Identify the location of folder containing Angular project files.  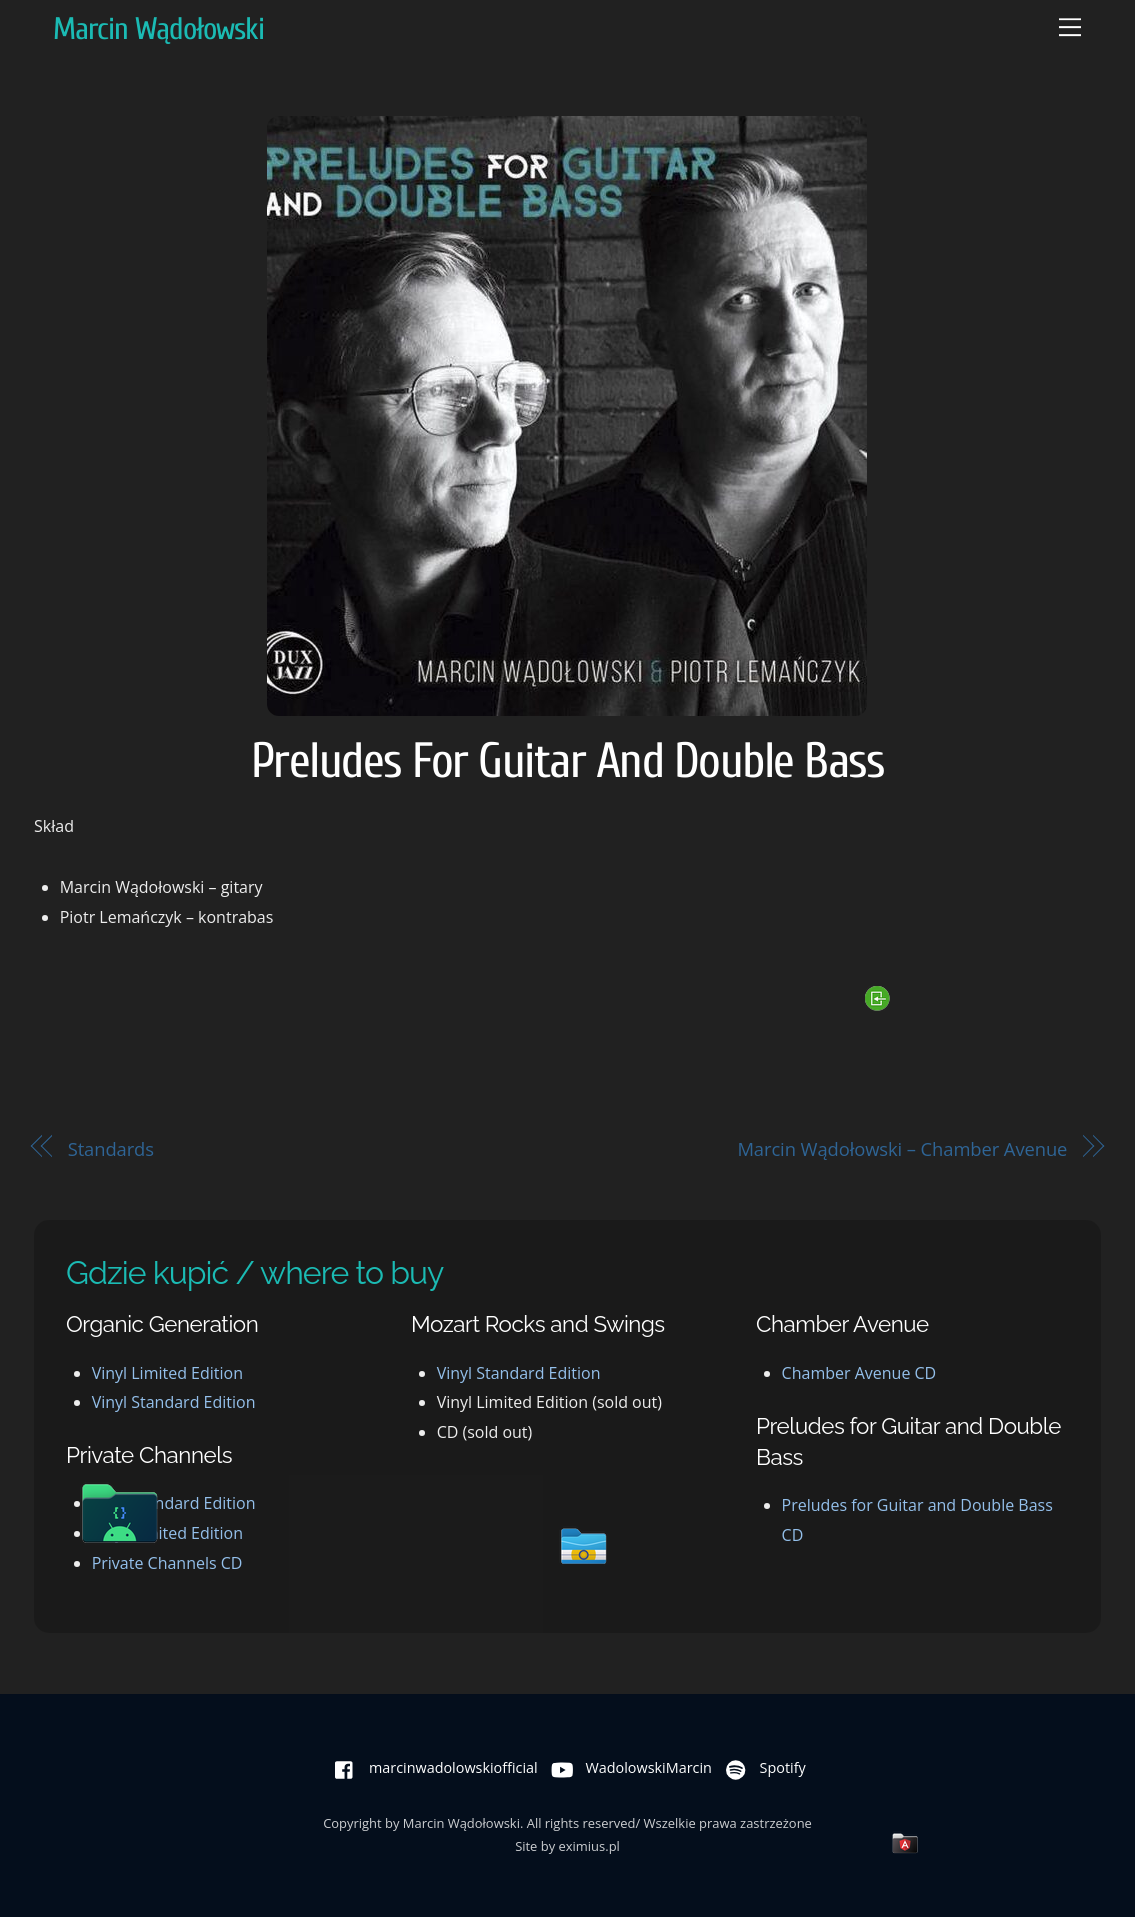
(905, 1844).